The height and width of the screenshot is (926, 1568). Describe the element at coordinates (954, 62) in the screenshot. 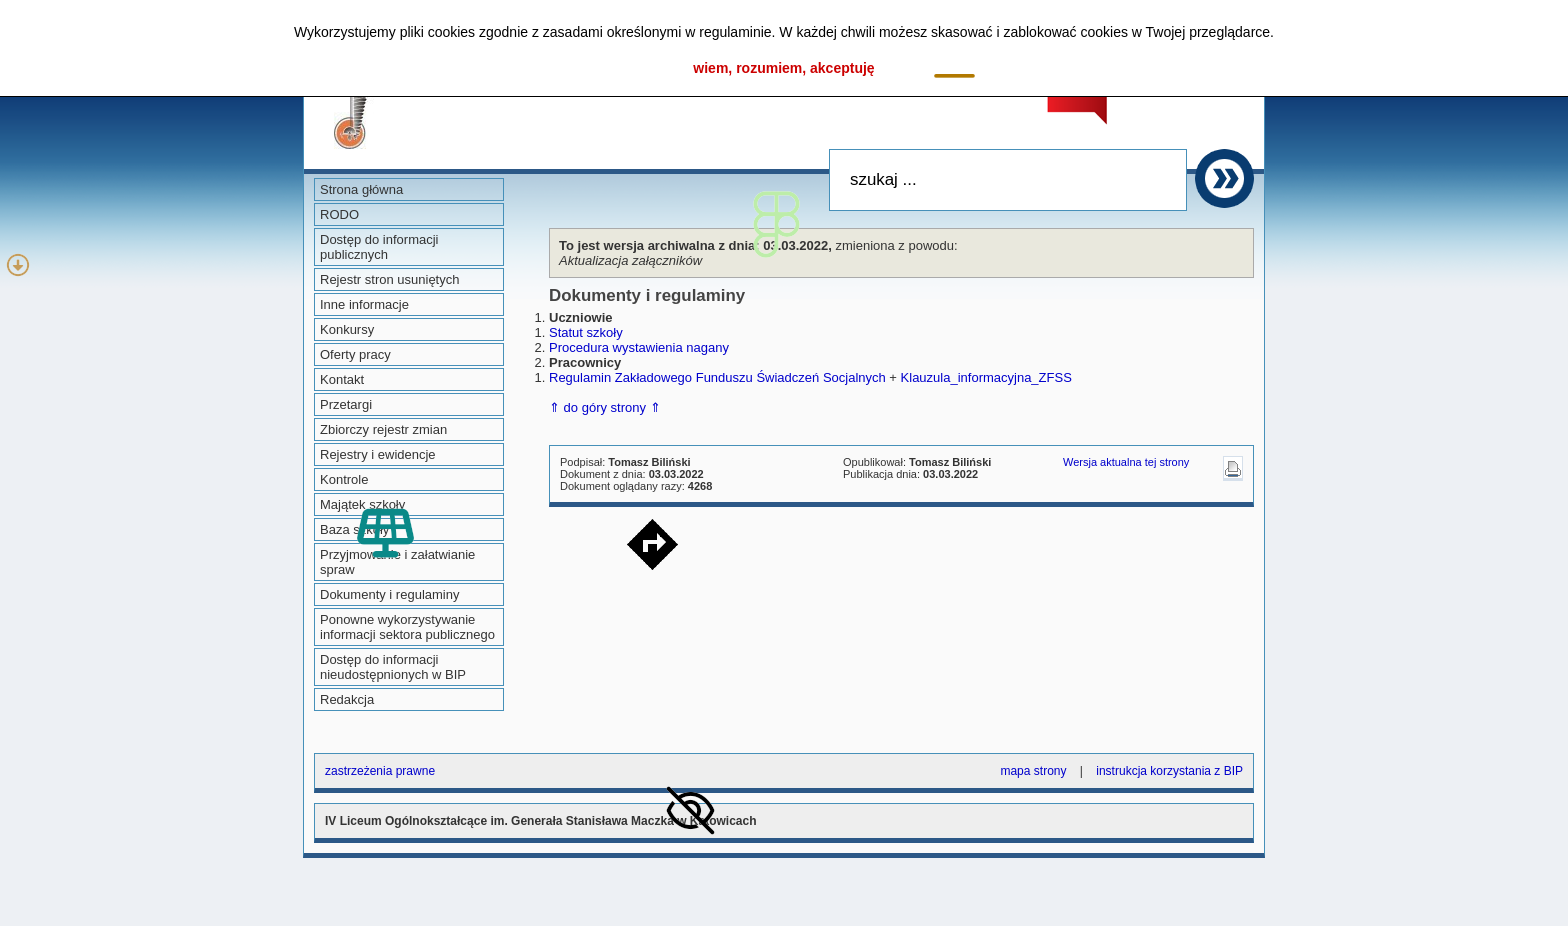

I see `minimize the current window` at that location.